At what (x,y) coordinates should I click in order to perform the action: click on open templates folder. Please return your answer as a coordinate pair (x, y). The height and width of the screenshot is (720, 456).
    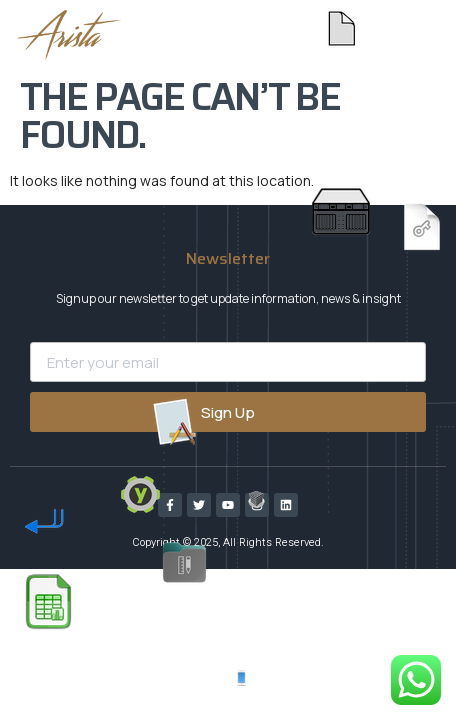
    Looking at the image, I should click on (184, 562).